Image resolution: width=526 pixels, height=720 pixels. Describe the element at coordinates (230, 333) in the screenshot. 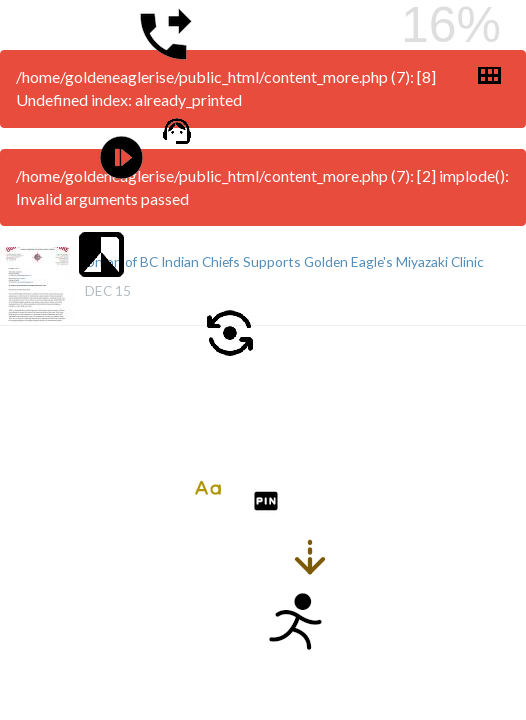

I see `switch between front and rear camera` at that location.